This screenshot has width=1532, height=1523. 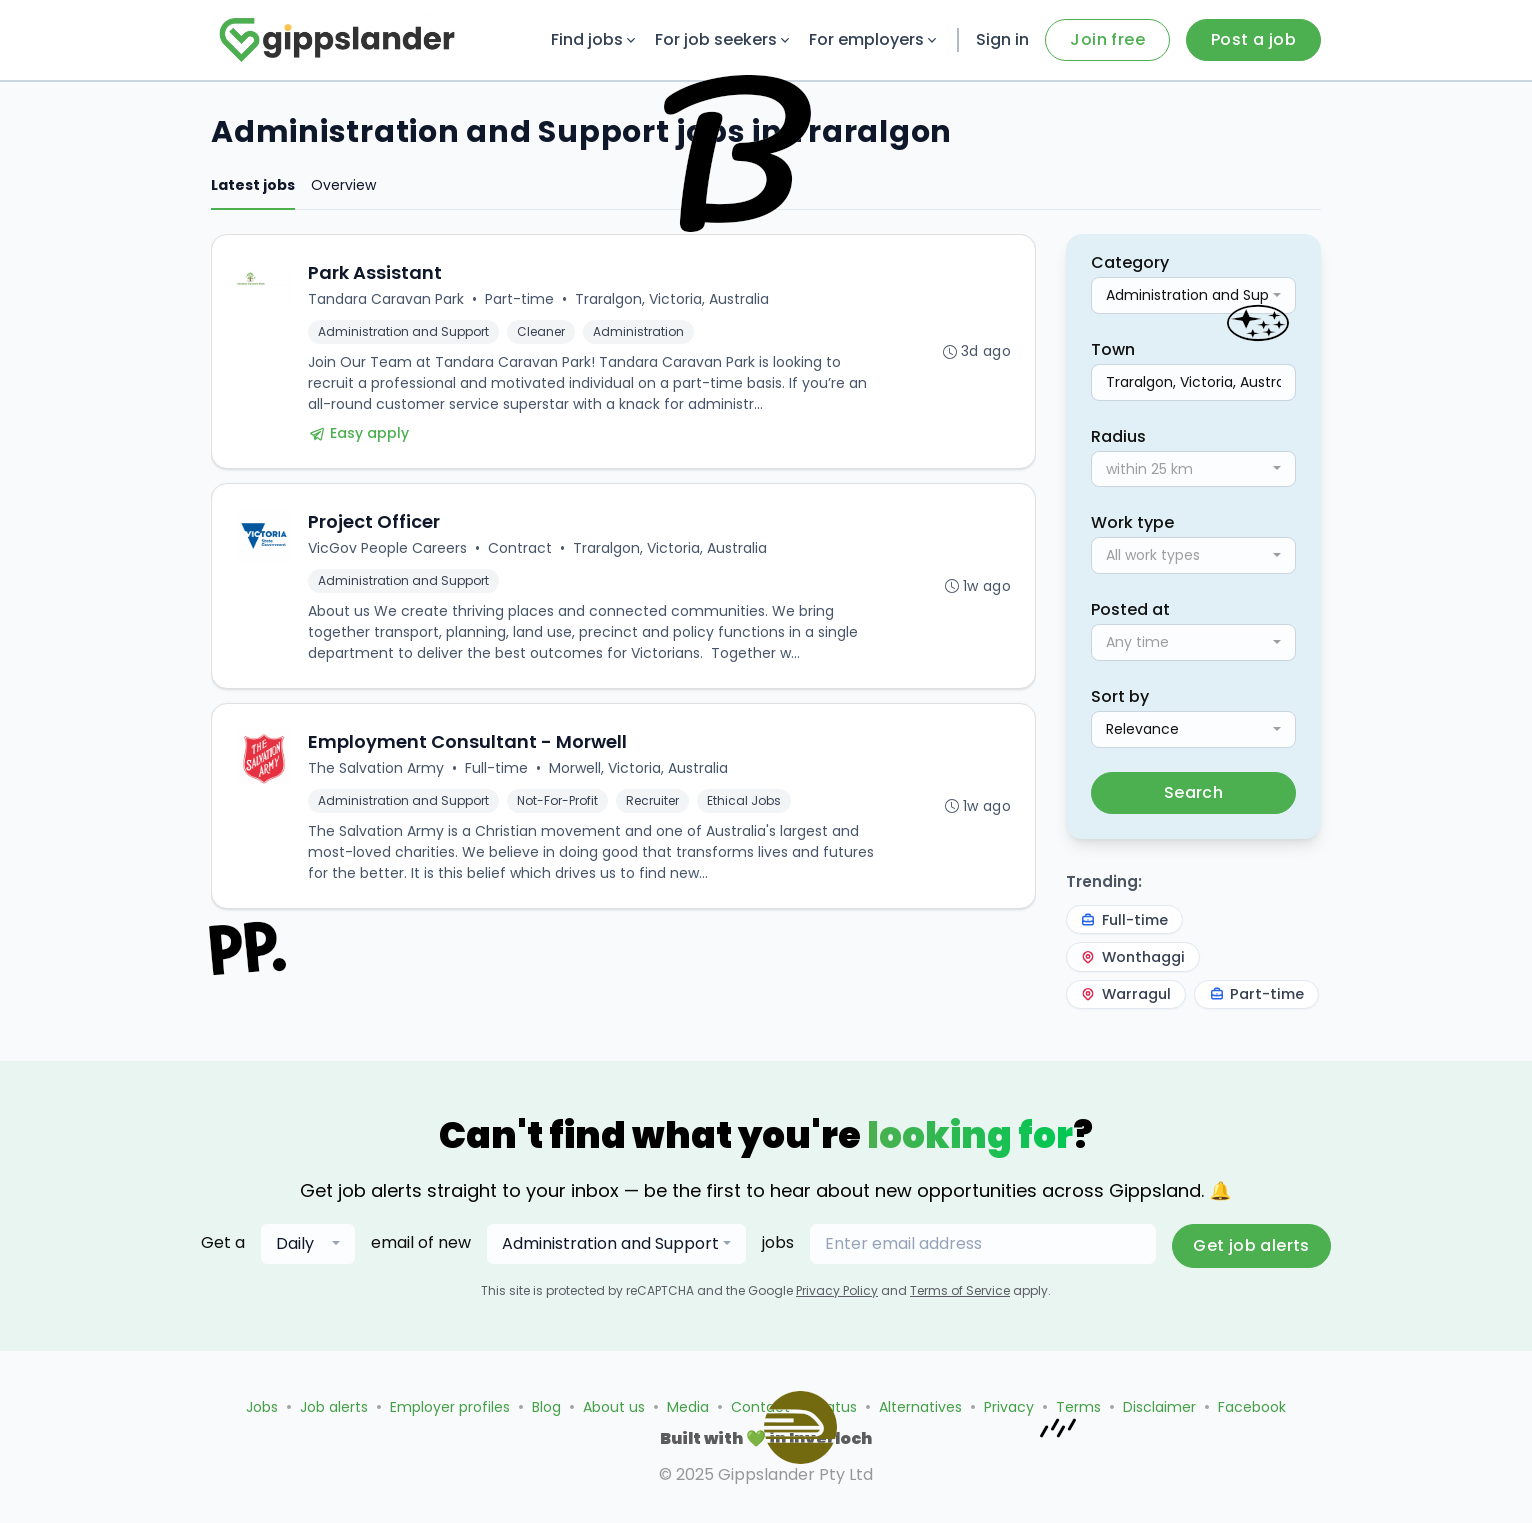 I want to click on open brandfetch brand asset platform, so click(x=737, y=153).